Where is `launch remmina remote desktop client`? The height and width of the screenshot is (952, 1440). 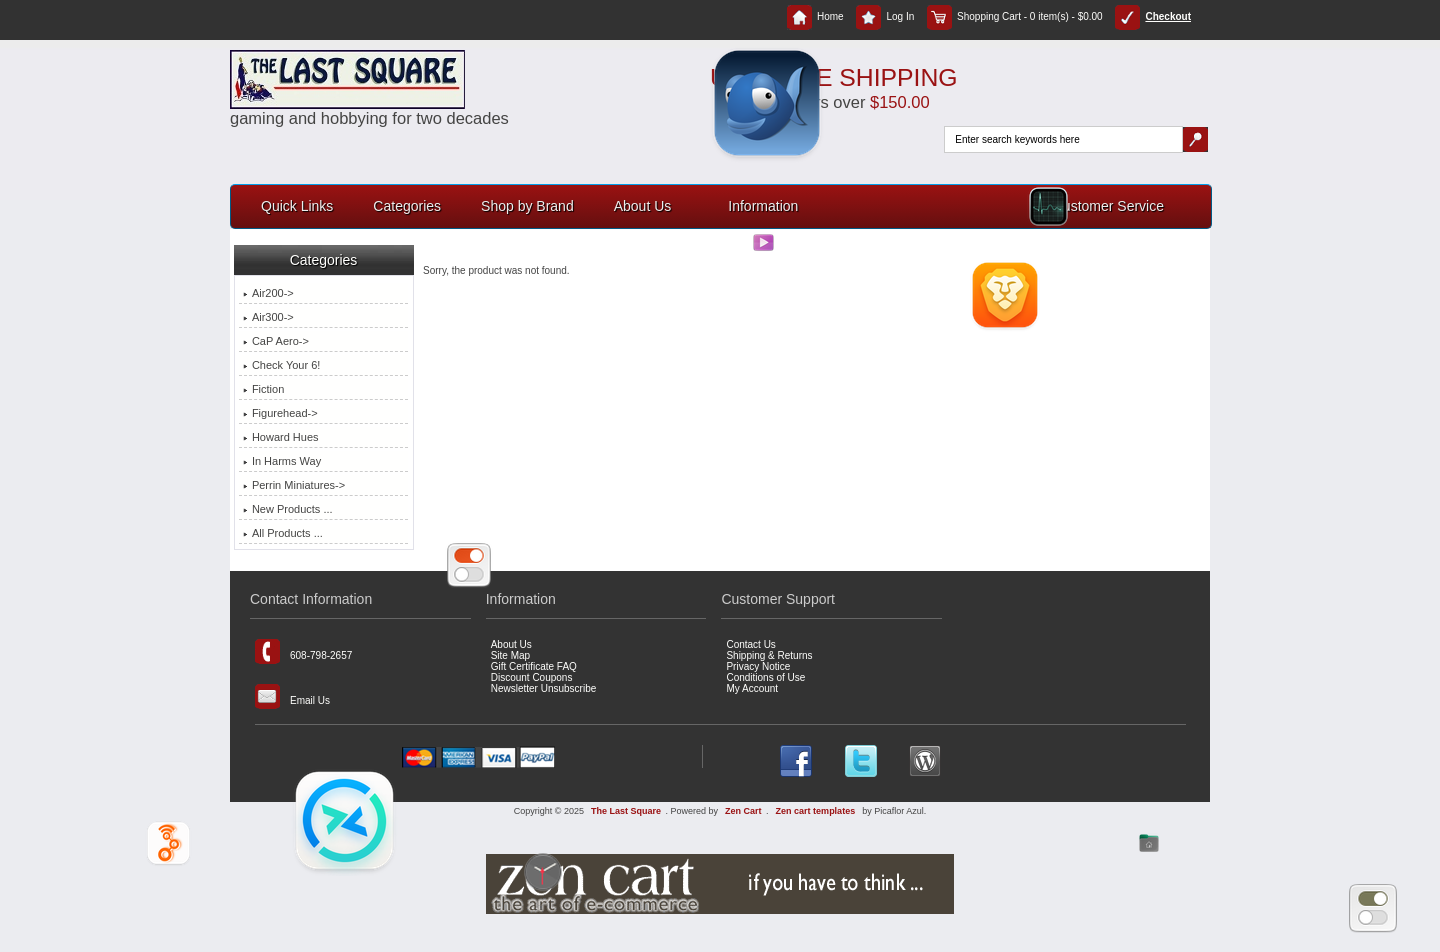
launch remmina remote desktop client is located at coordinates (344, 820).